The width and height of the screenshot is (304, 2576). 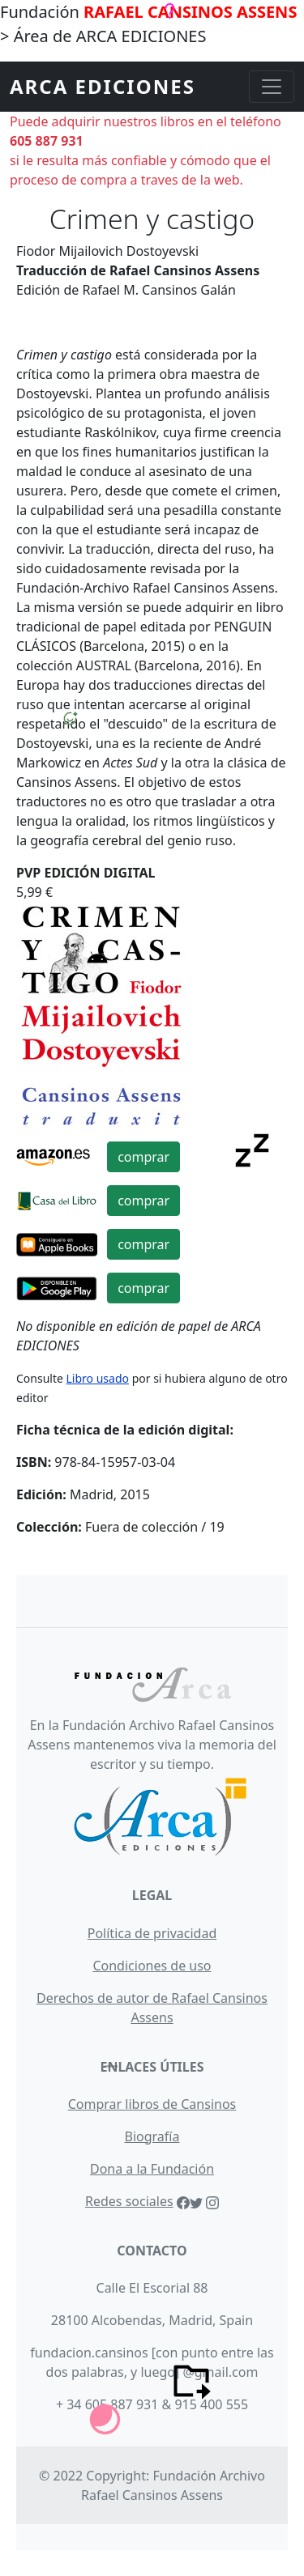 What do you see at coordinates (191, 2381) in the screenshot?
I see `share a folder with others` at bounding box center [191, 2381].